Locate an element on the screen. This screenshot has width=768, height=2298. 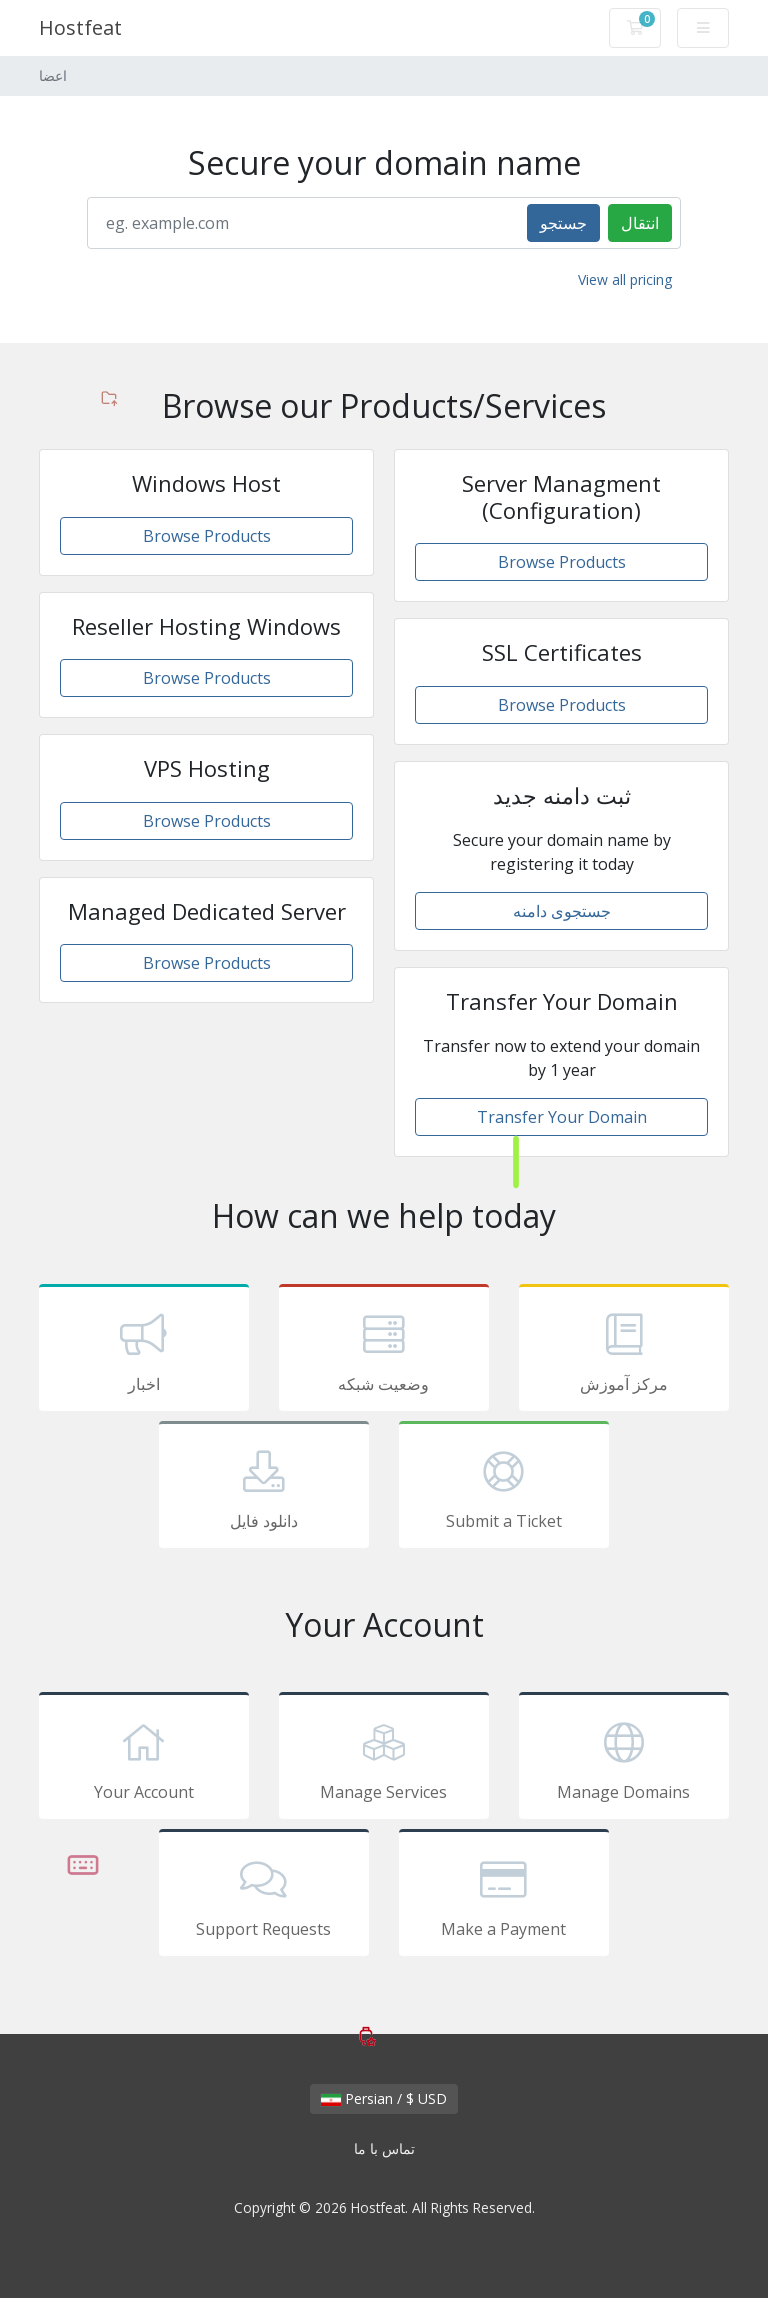
upload file to folder is located at coordinates (109, 398).